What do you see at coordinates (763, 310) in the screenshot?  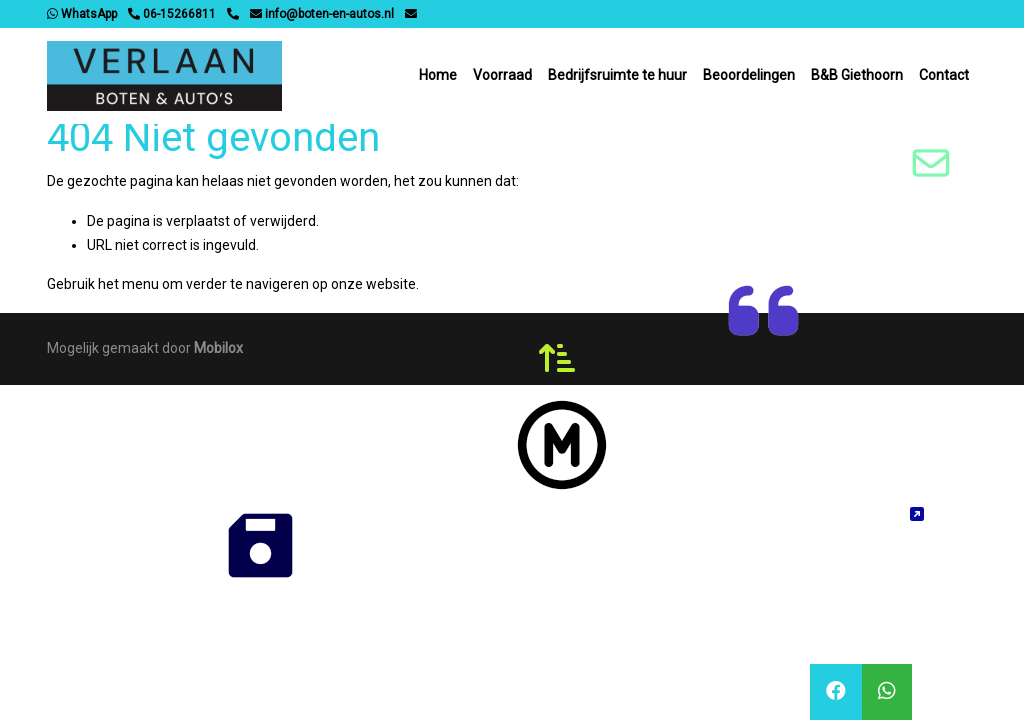 I see `insert a block quote` at bounding box center [763, 310].